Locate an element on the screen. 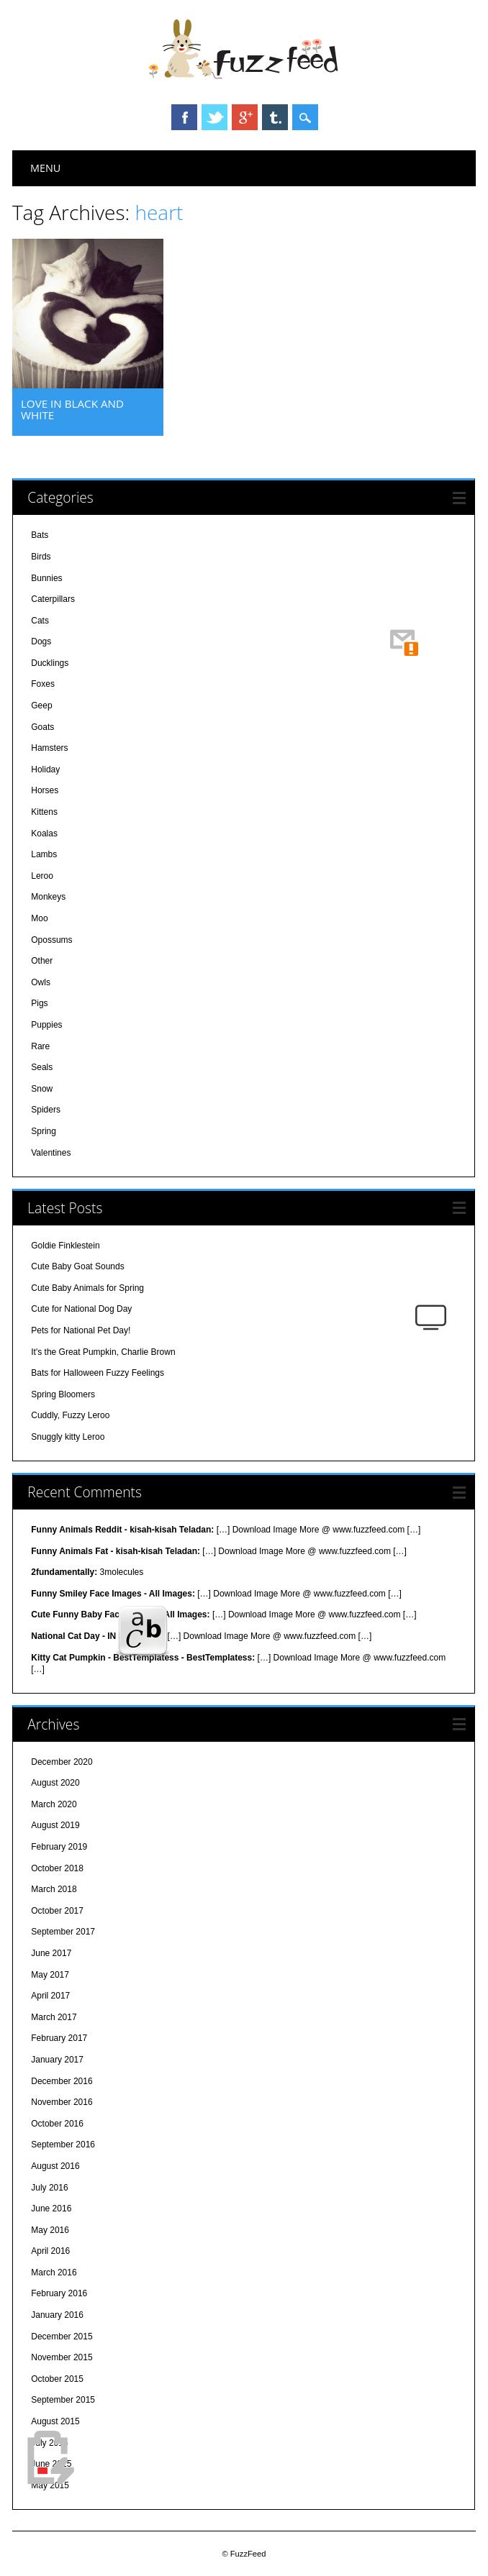 Image resolution: width=488 pixels, height=2576 pixels. adjust font settings for your desktop is located at coordinates (143, 1630).